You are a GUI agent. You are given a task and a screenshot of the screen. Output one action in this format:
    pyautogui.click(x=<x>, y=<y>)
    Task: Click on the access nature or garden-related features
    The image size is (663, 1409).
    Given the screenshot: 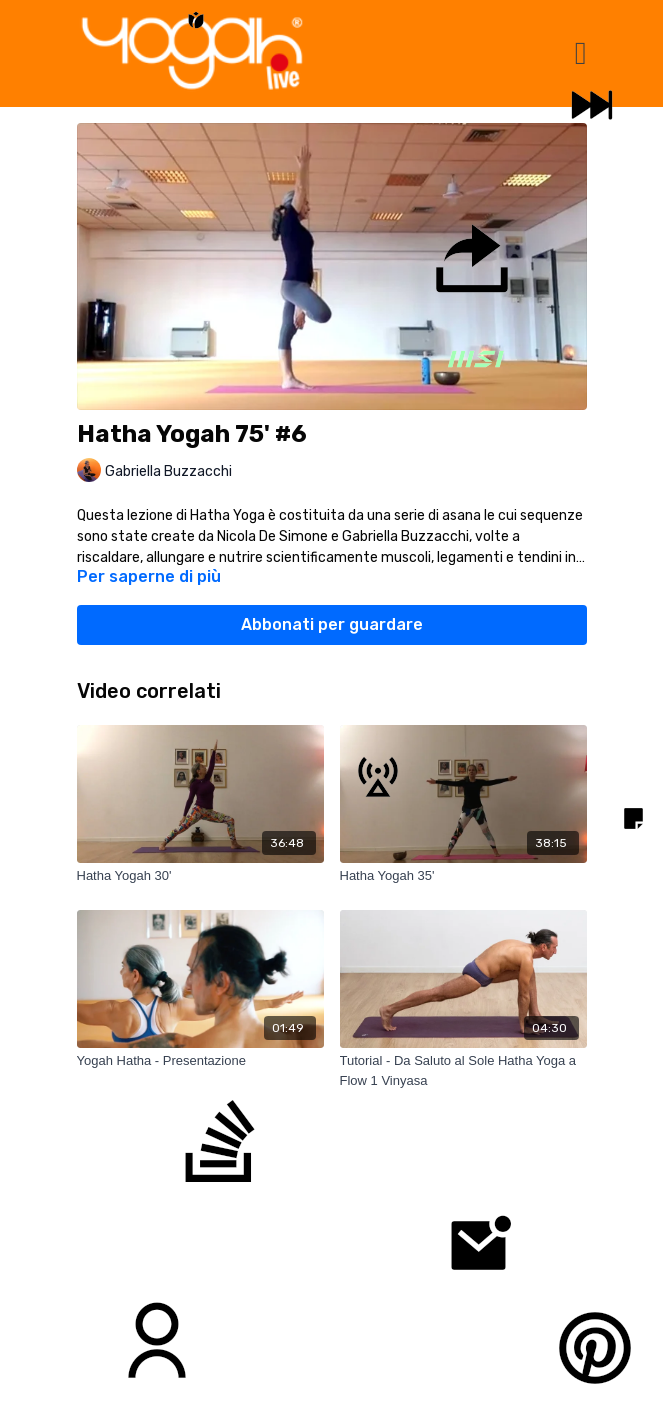 What is the action you would take?
    pyautogui.click(x=196, y=20)
    